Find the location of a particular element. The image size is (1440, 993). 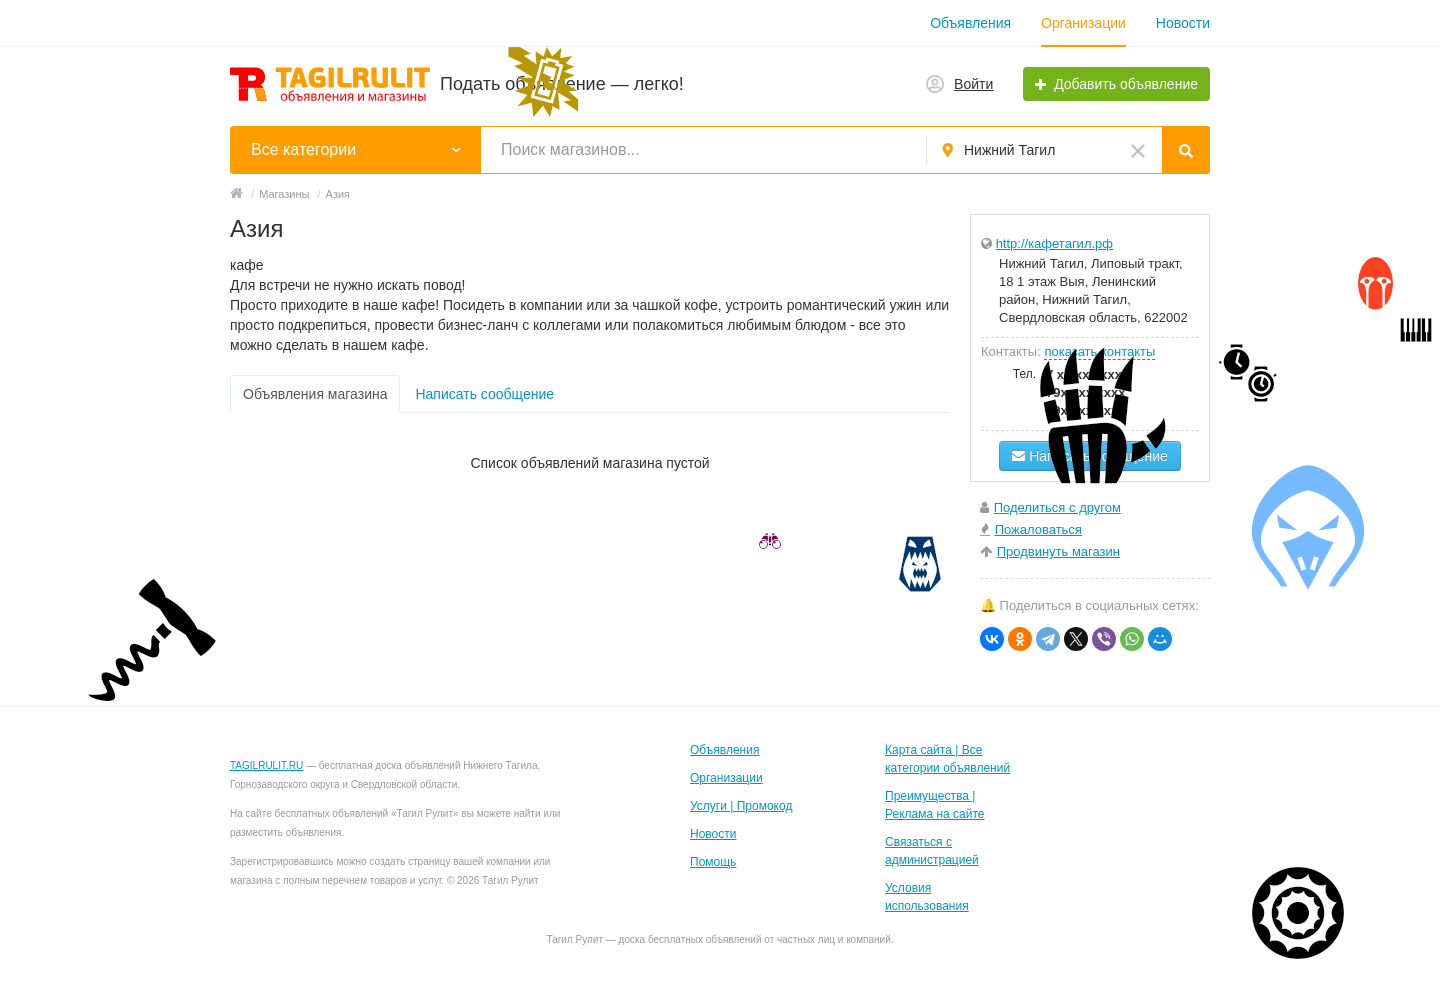

wine or beverage tool in a kitchen app is located at coordinates (152, 640).